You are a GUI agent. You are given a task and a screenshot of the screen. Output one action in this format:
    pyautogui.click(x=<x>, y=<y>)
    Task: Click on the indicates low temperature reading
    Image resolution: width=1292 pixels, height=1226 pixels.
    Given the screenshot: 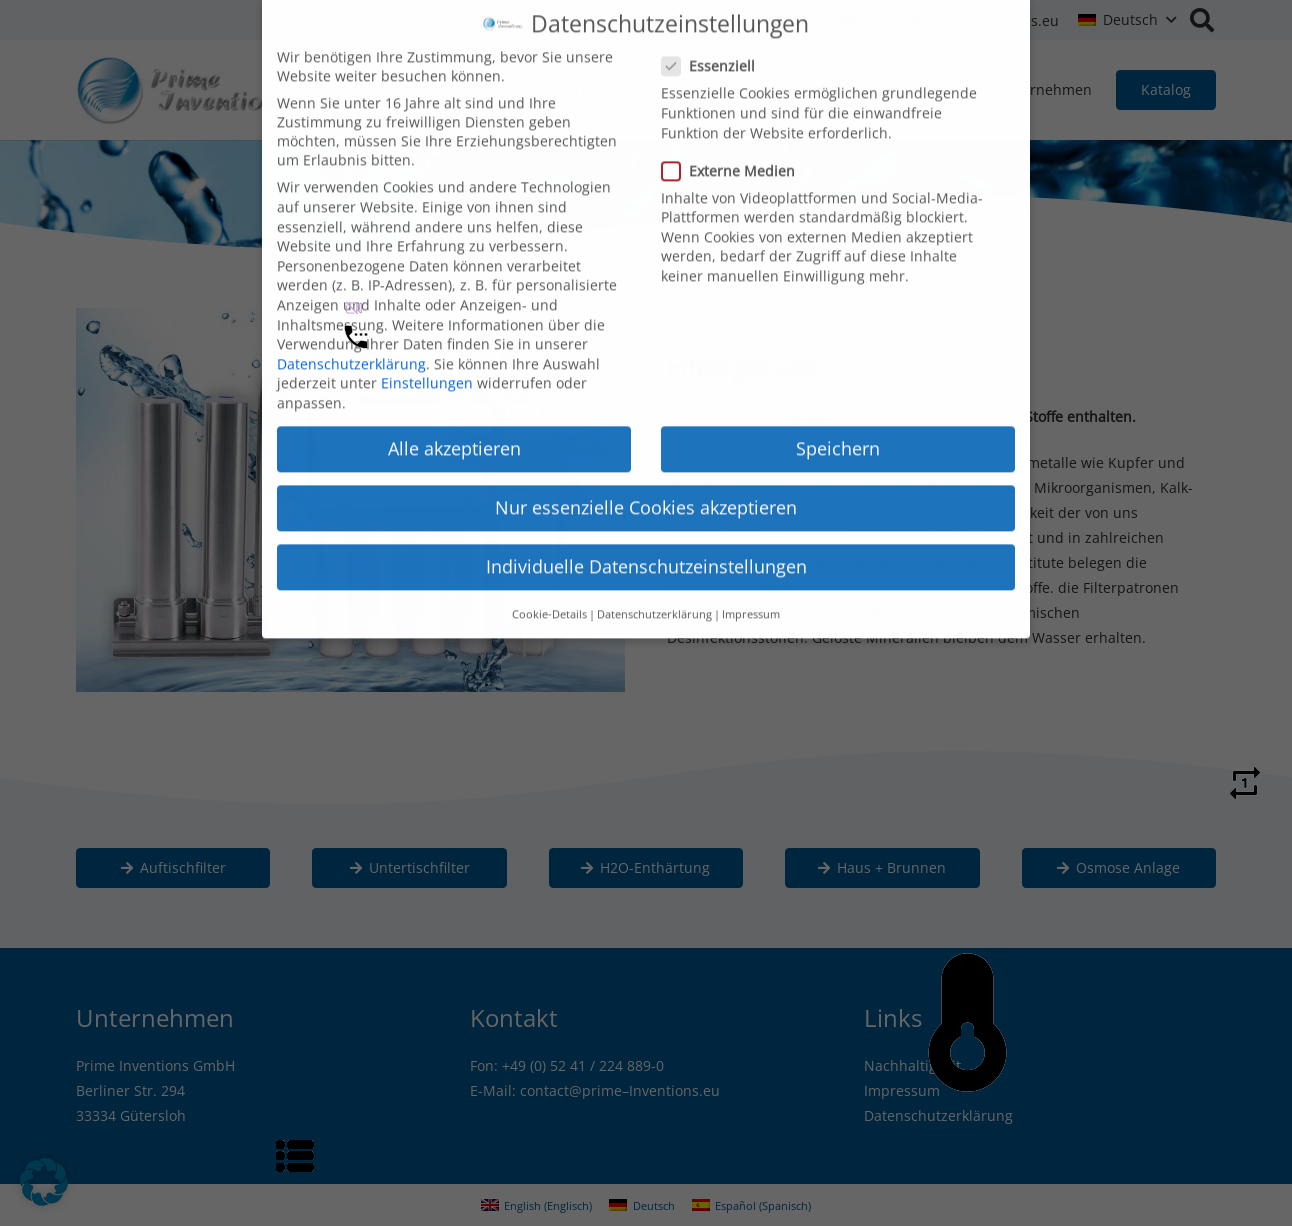 What is the action you would take?
    pyautogui.click(x=967, y=1022)
    